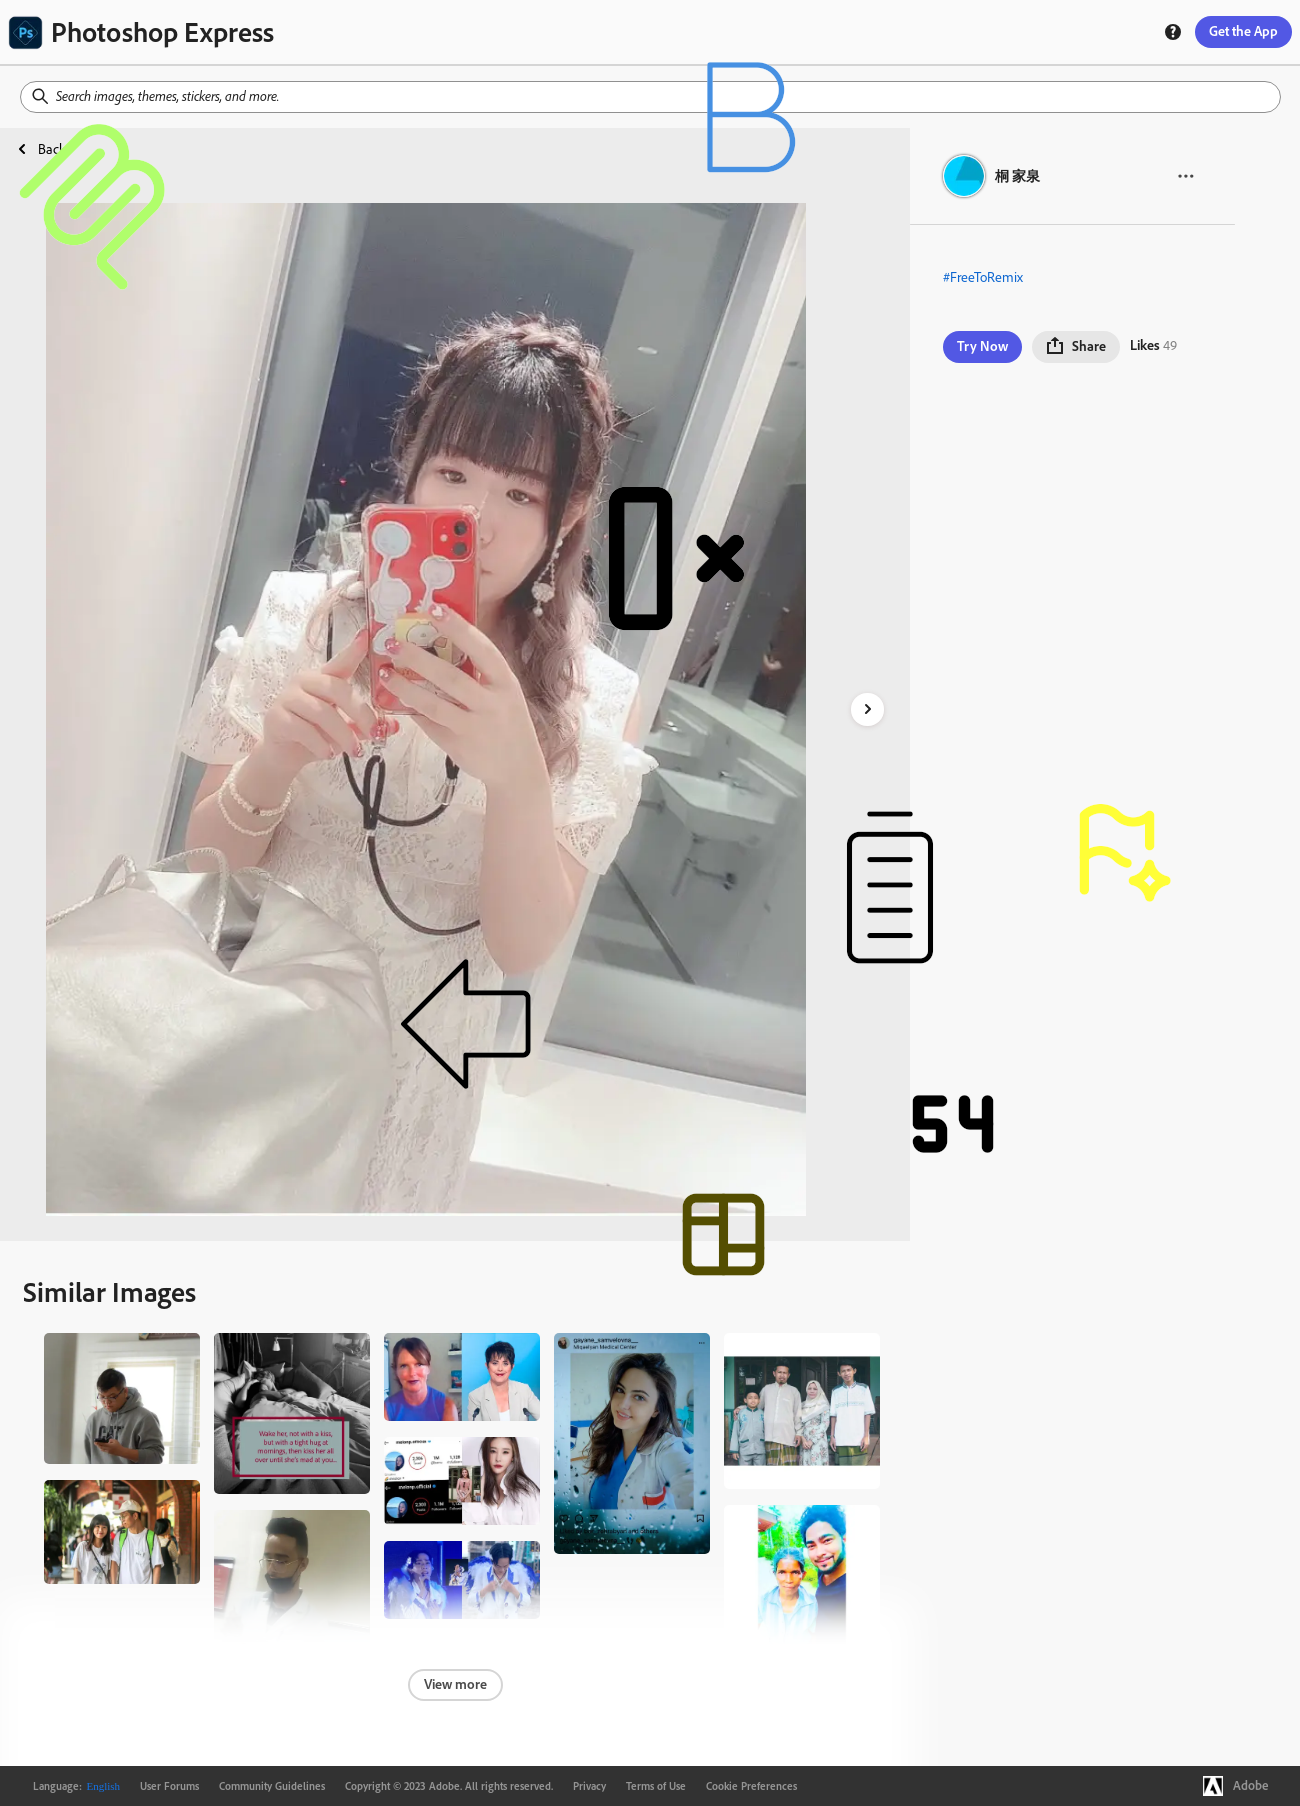 This screenshot has width=1300, height=1806. I want to click on apply bold formatting to selected text, so click(743, 120).